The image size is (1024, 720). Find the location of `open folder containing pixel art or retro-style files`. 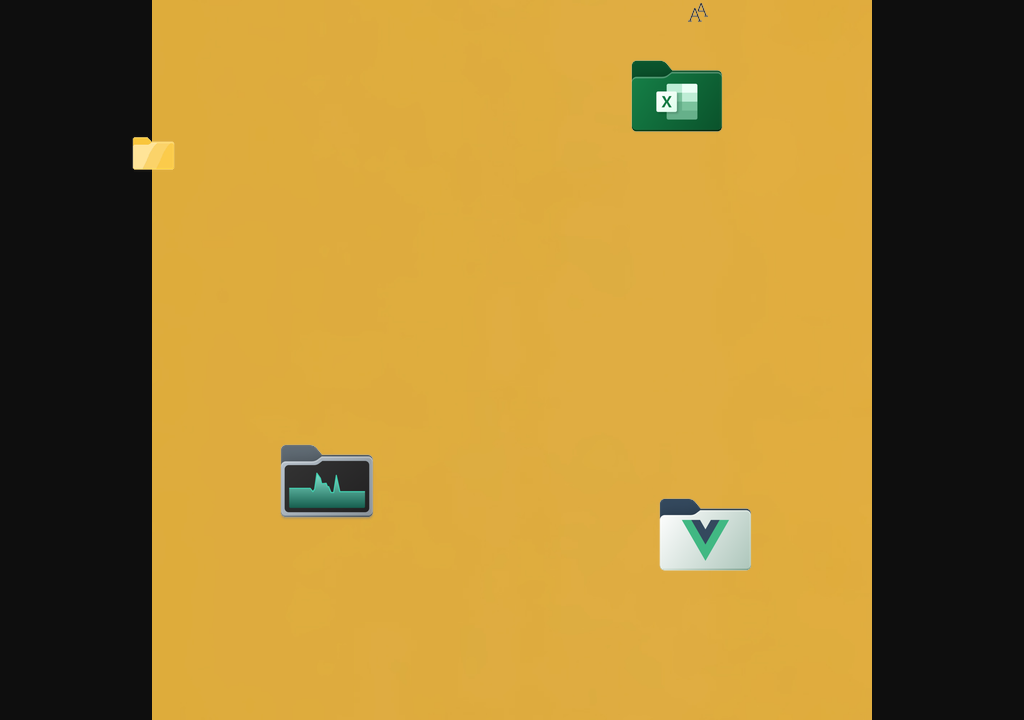

open folder containing pixel art or retro-style files is located at coordinates (153, 154).